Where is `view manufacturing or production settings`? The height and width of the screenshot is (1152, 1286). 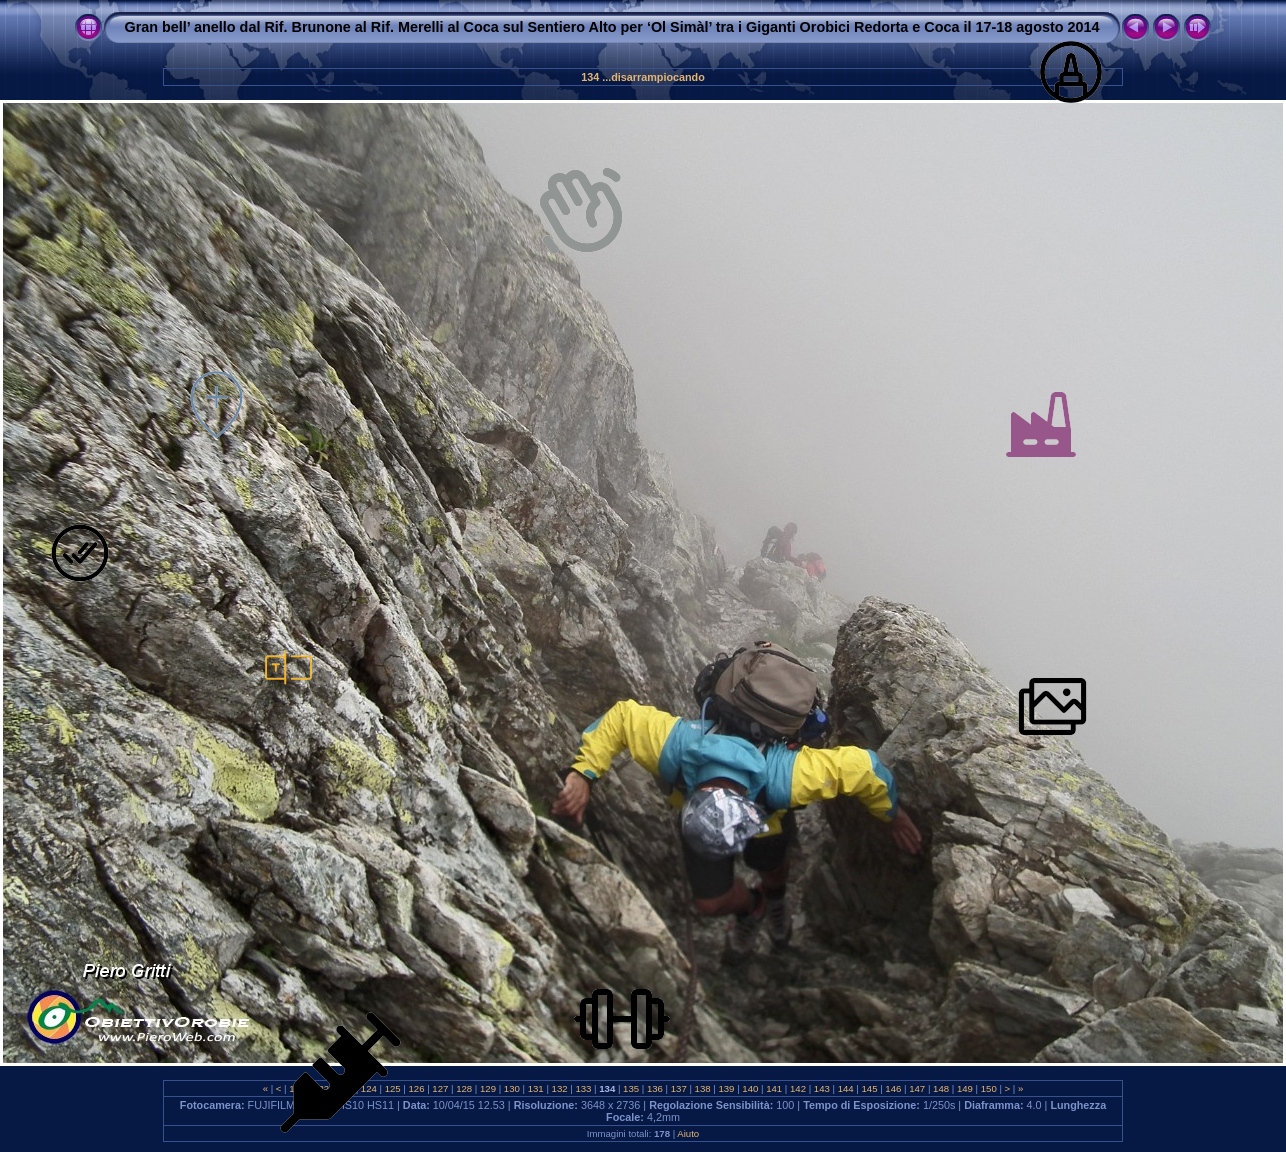 view manufacturing or production settings is located at coordinates (1041, 427).